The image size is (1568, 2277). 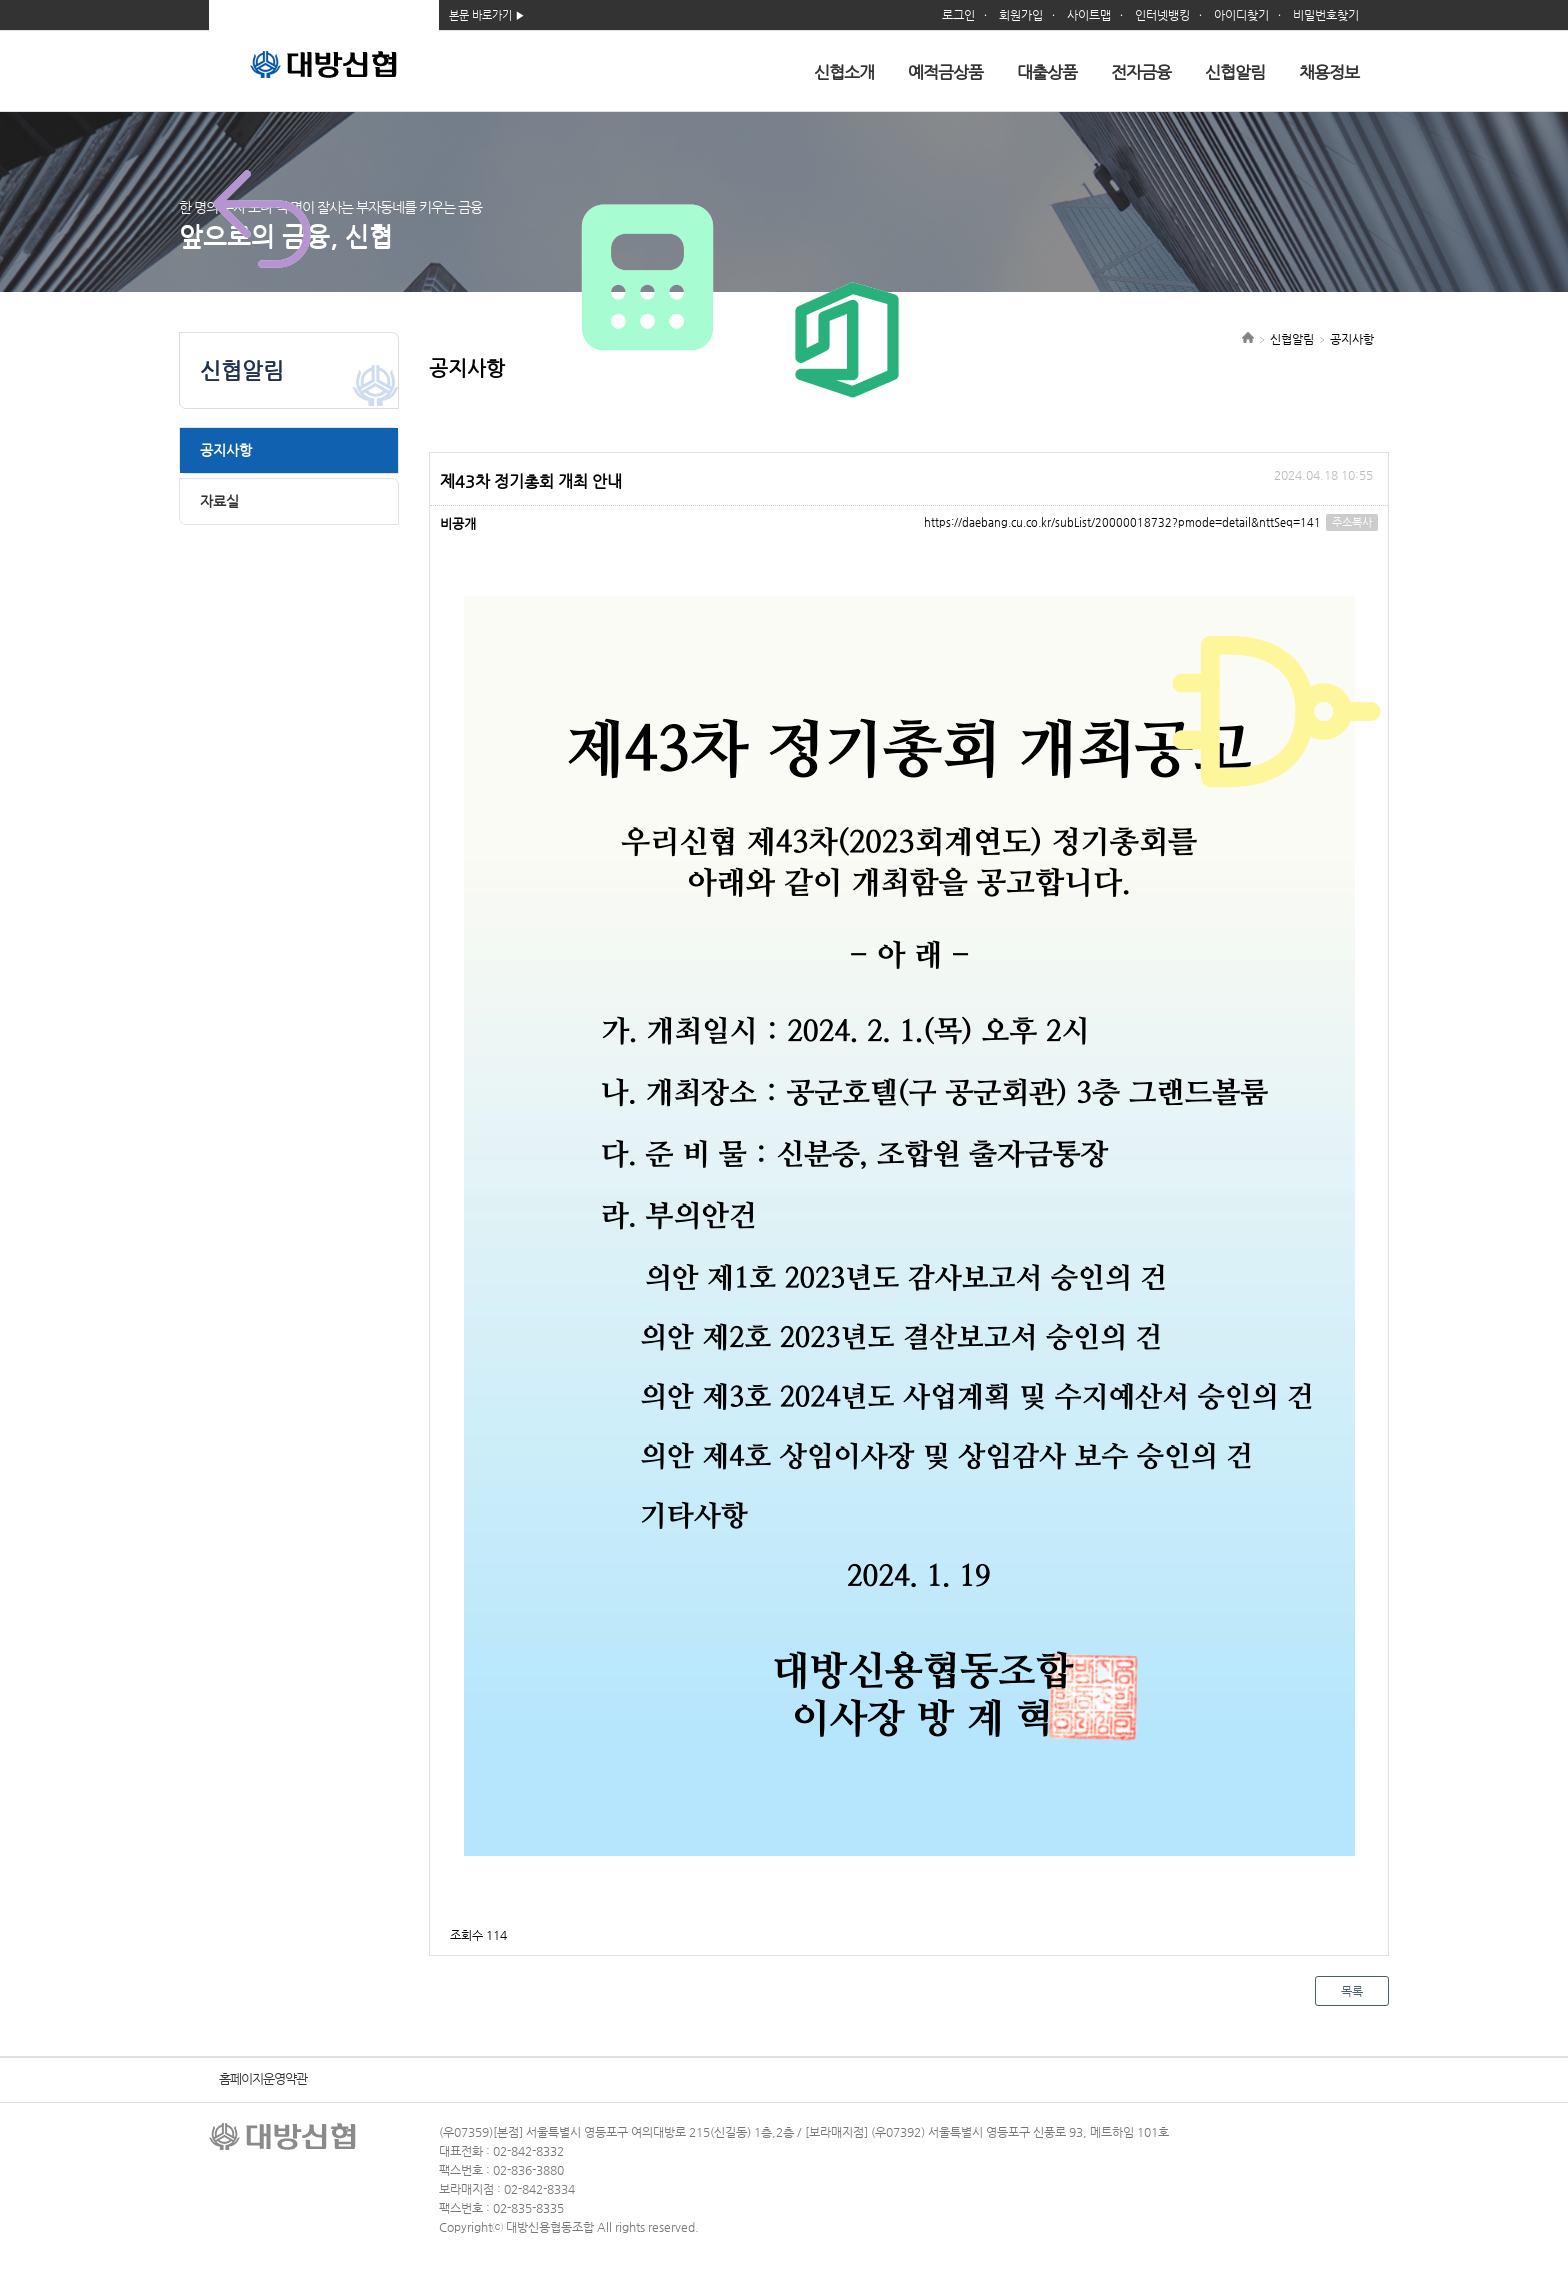 What do you see at coordinates (262, 219) in the screenshot?
I see `undo the last action` at bounding box center [262, 219].